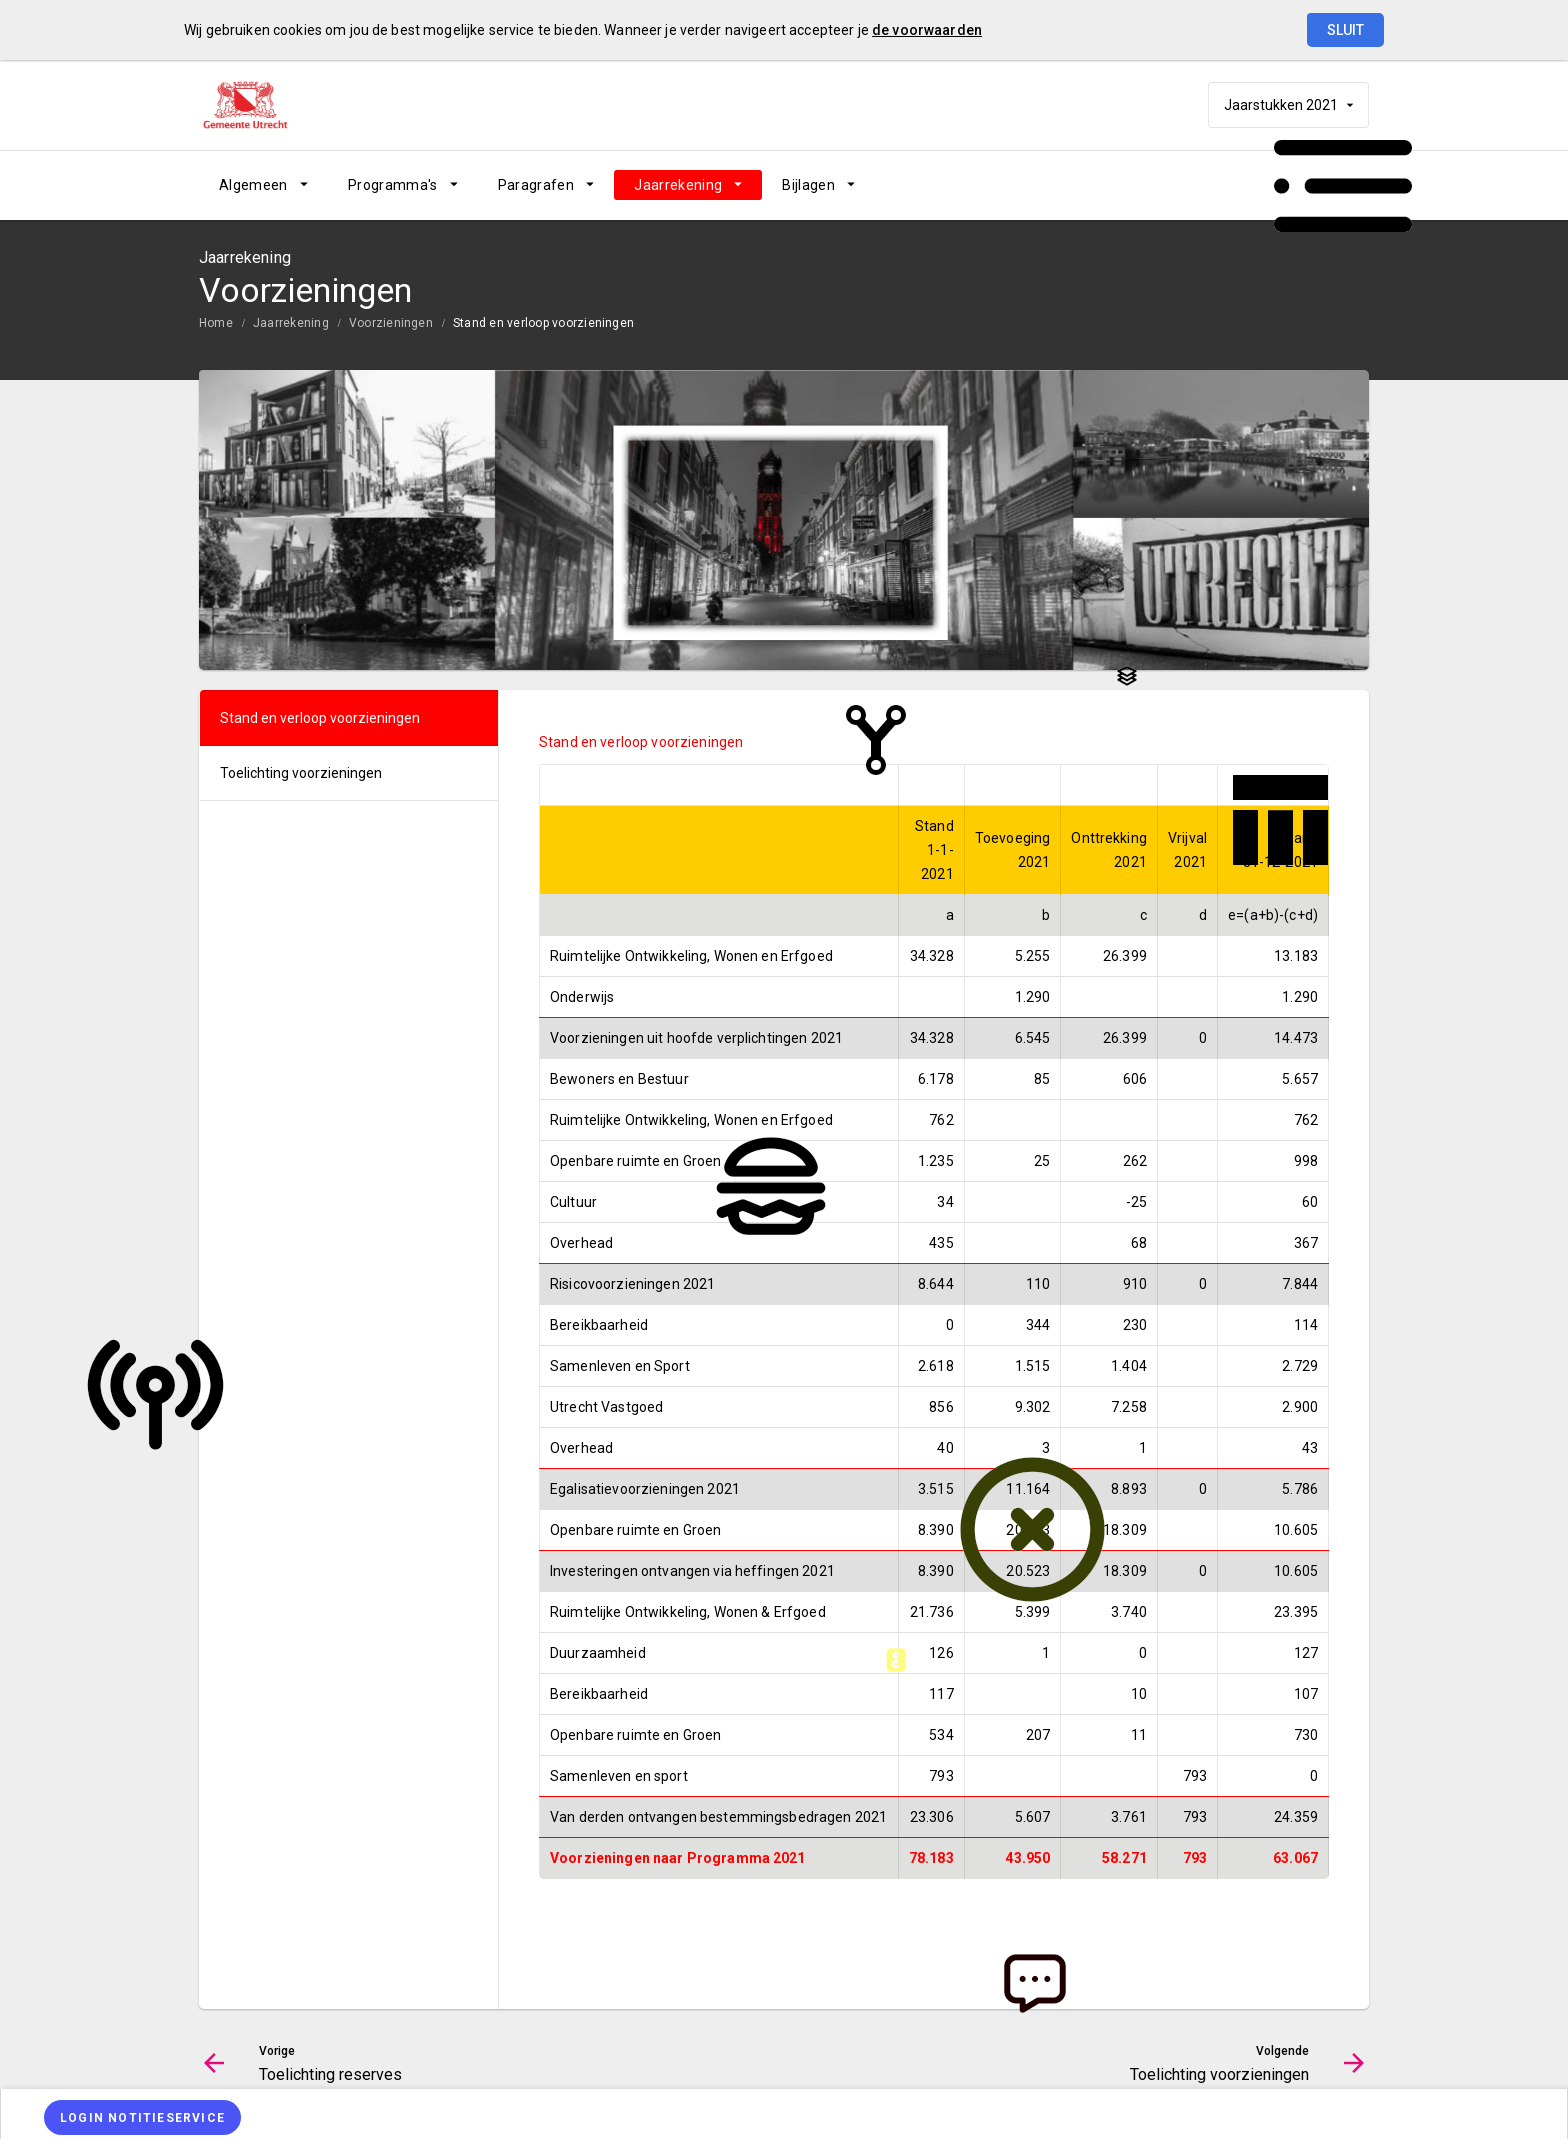 The width and height of the screenshot is (1568, 2149). What do you see at coordinates (876, 740) in the screenshot?
I see `view repository branch network` at bounding box center [876, 740].